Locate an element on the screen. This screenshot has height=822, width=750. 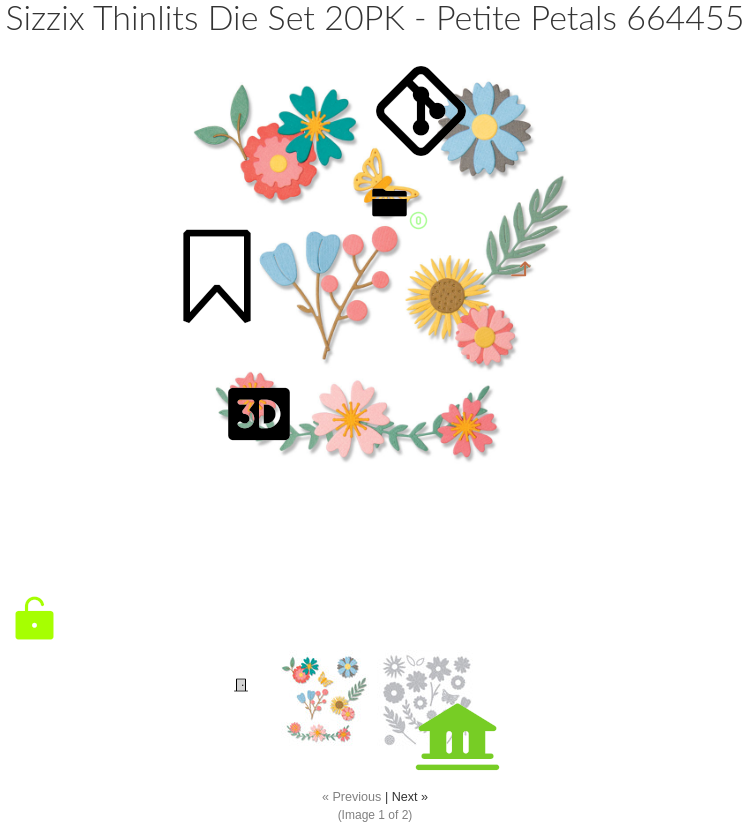
indicates zero items or empty count is located at coordinates (418, 220).